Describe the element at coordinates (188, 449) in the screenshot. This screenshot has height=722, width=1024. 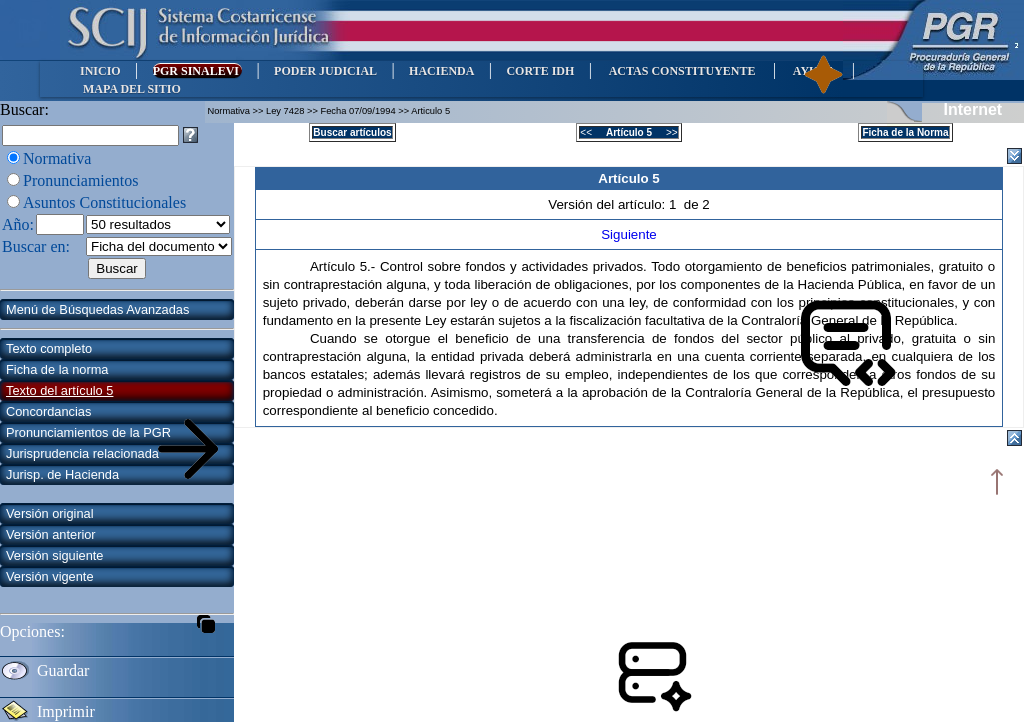
I see `navigate to the next item or screen` at that location.